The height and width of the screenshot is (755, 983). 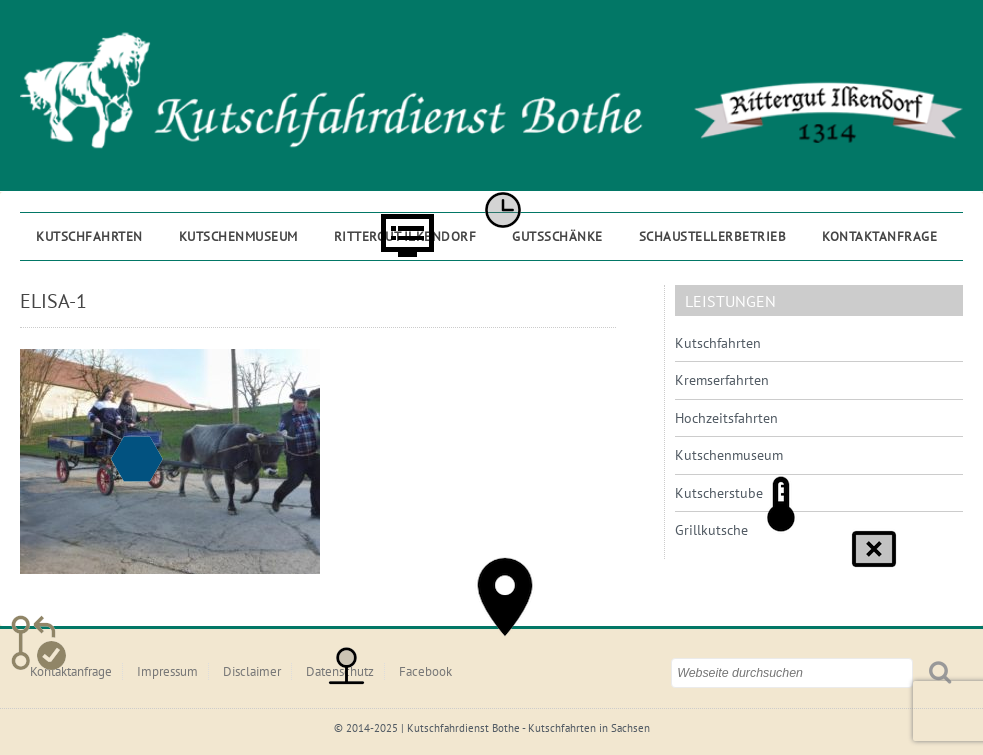 I want to click on mark a location on the map, so click(x=346, y=666).